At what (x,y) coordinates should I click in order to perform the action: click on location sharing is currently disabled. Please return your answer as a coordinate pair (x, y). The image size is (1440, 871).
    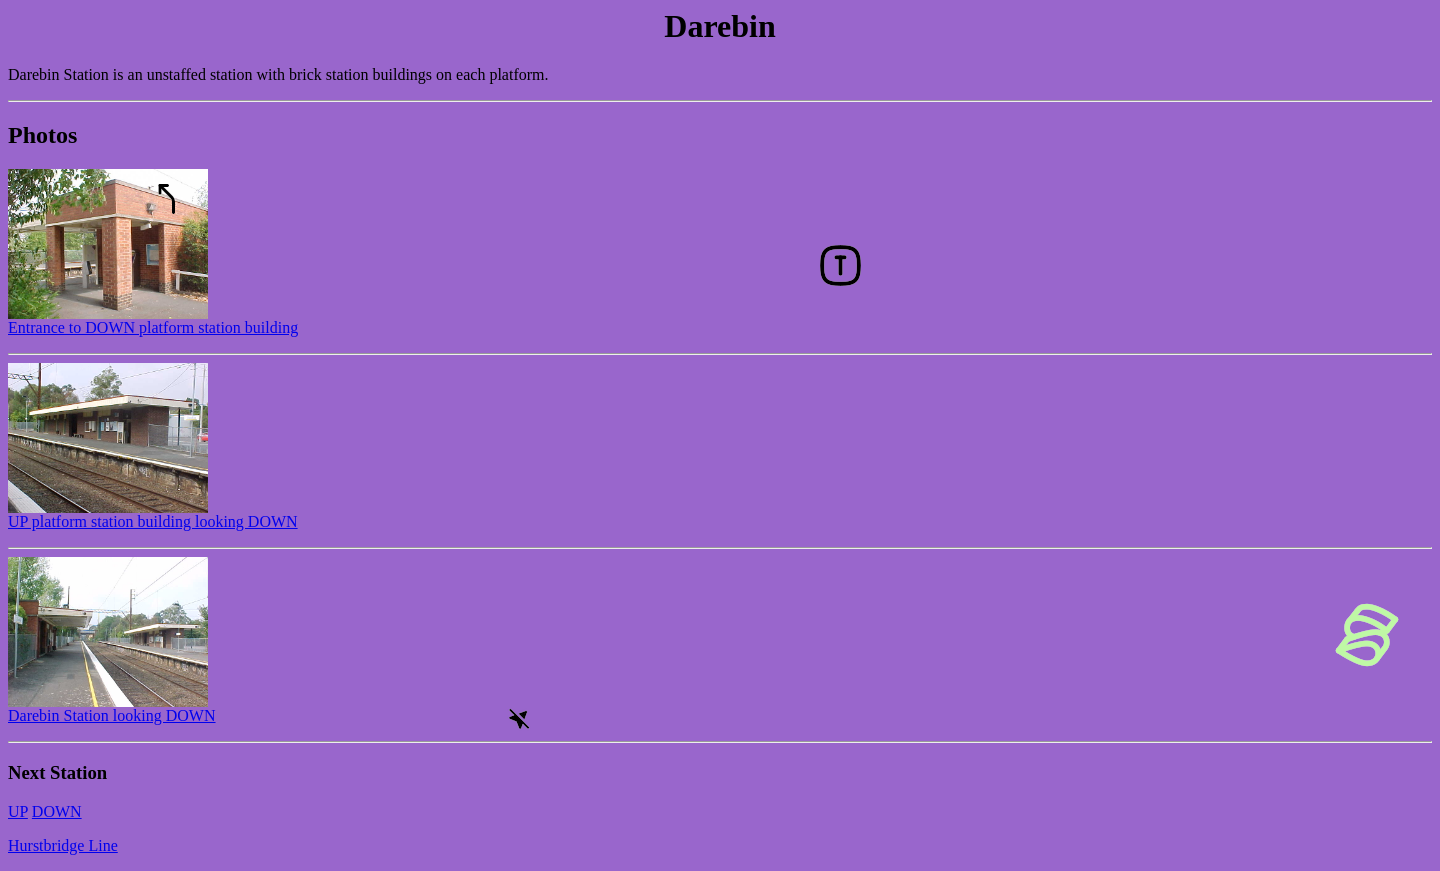
    Looking at the image, I should click on (518, 719).